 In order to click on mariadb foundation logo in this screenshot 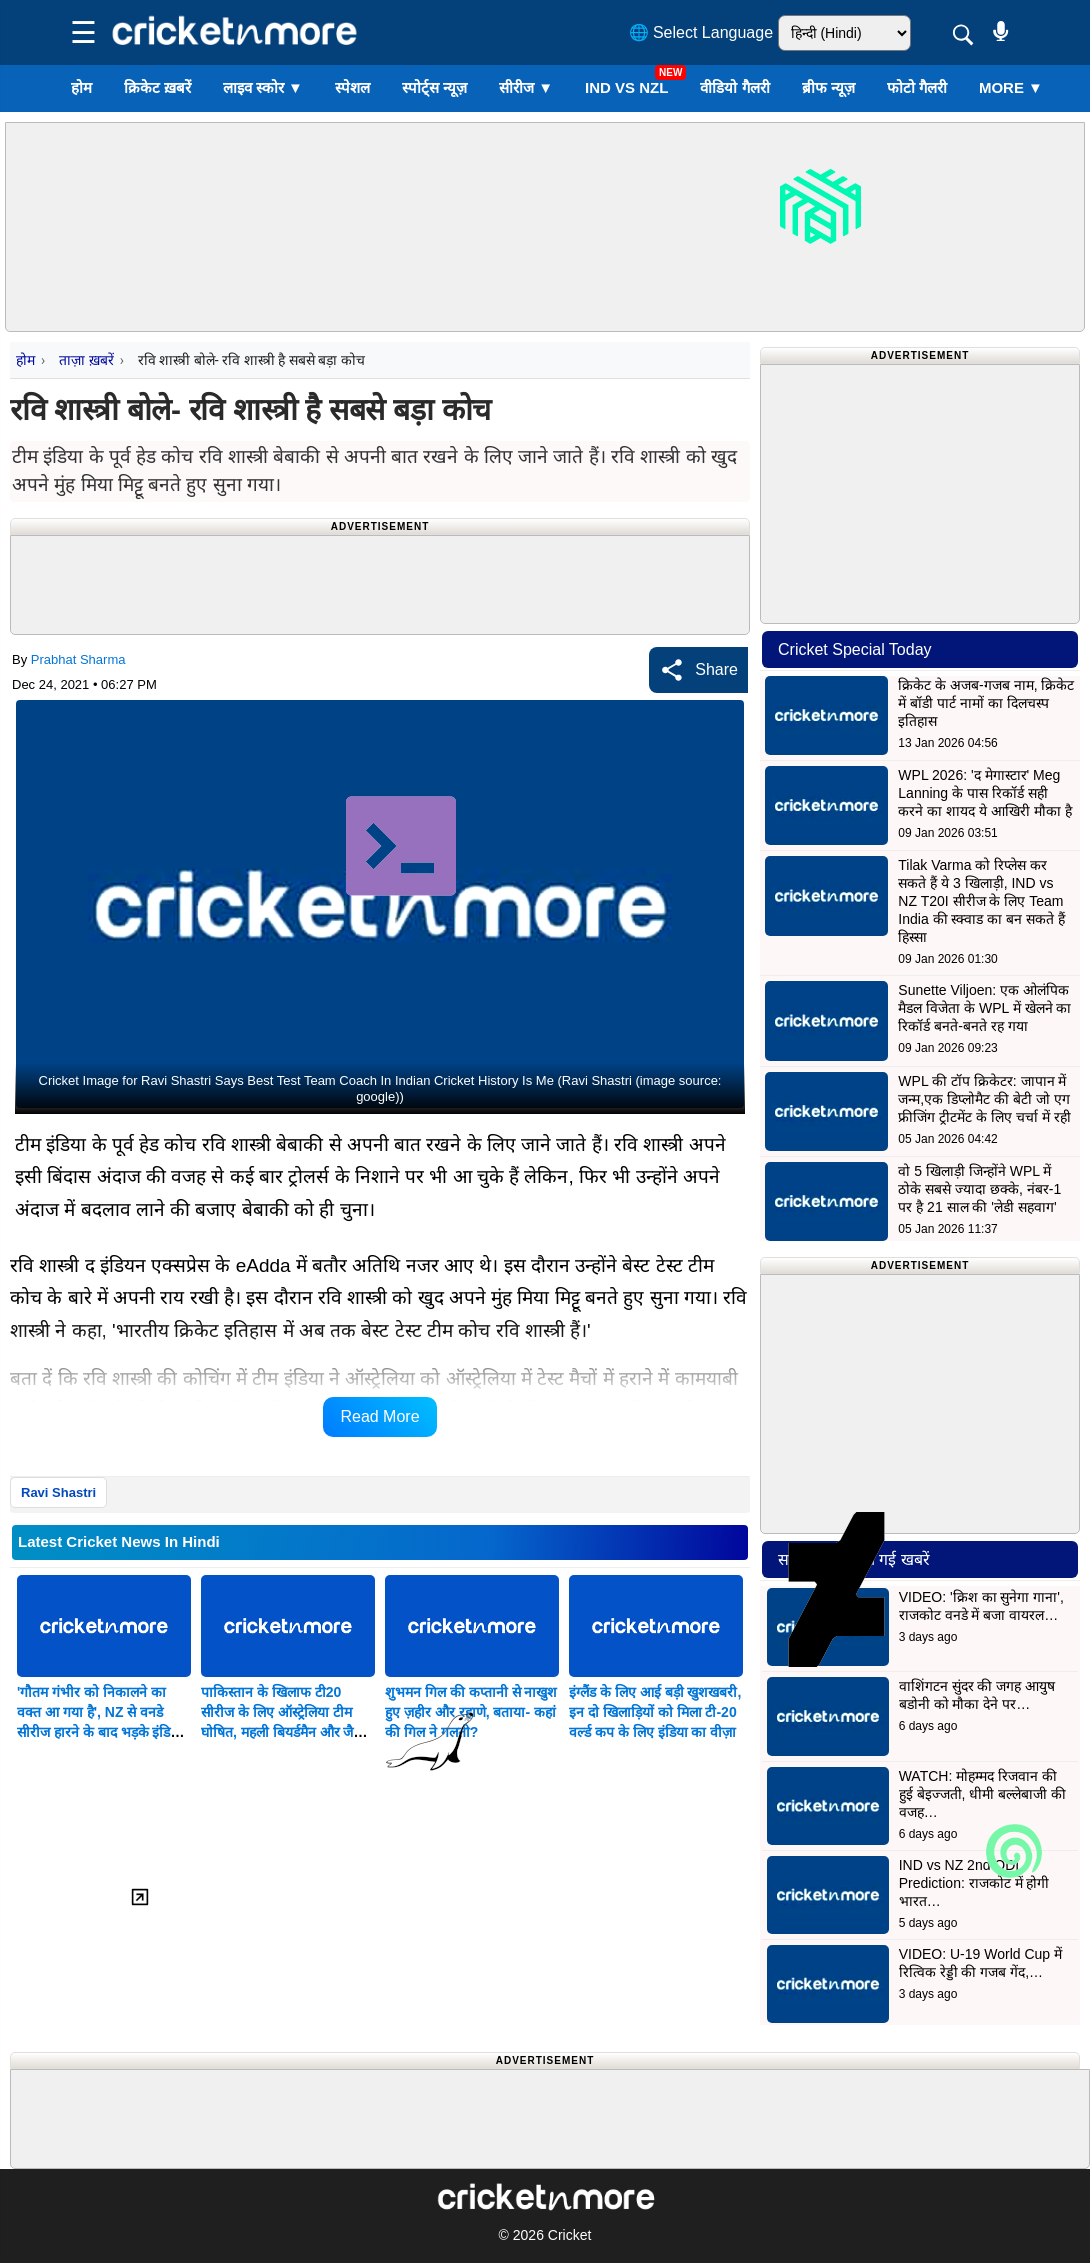, I will do `click(429, 1741)`.